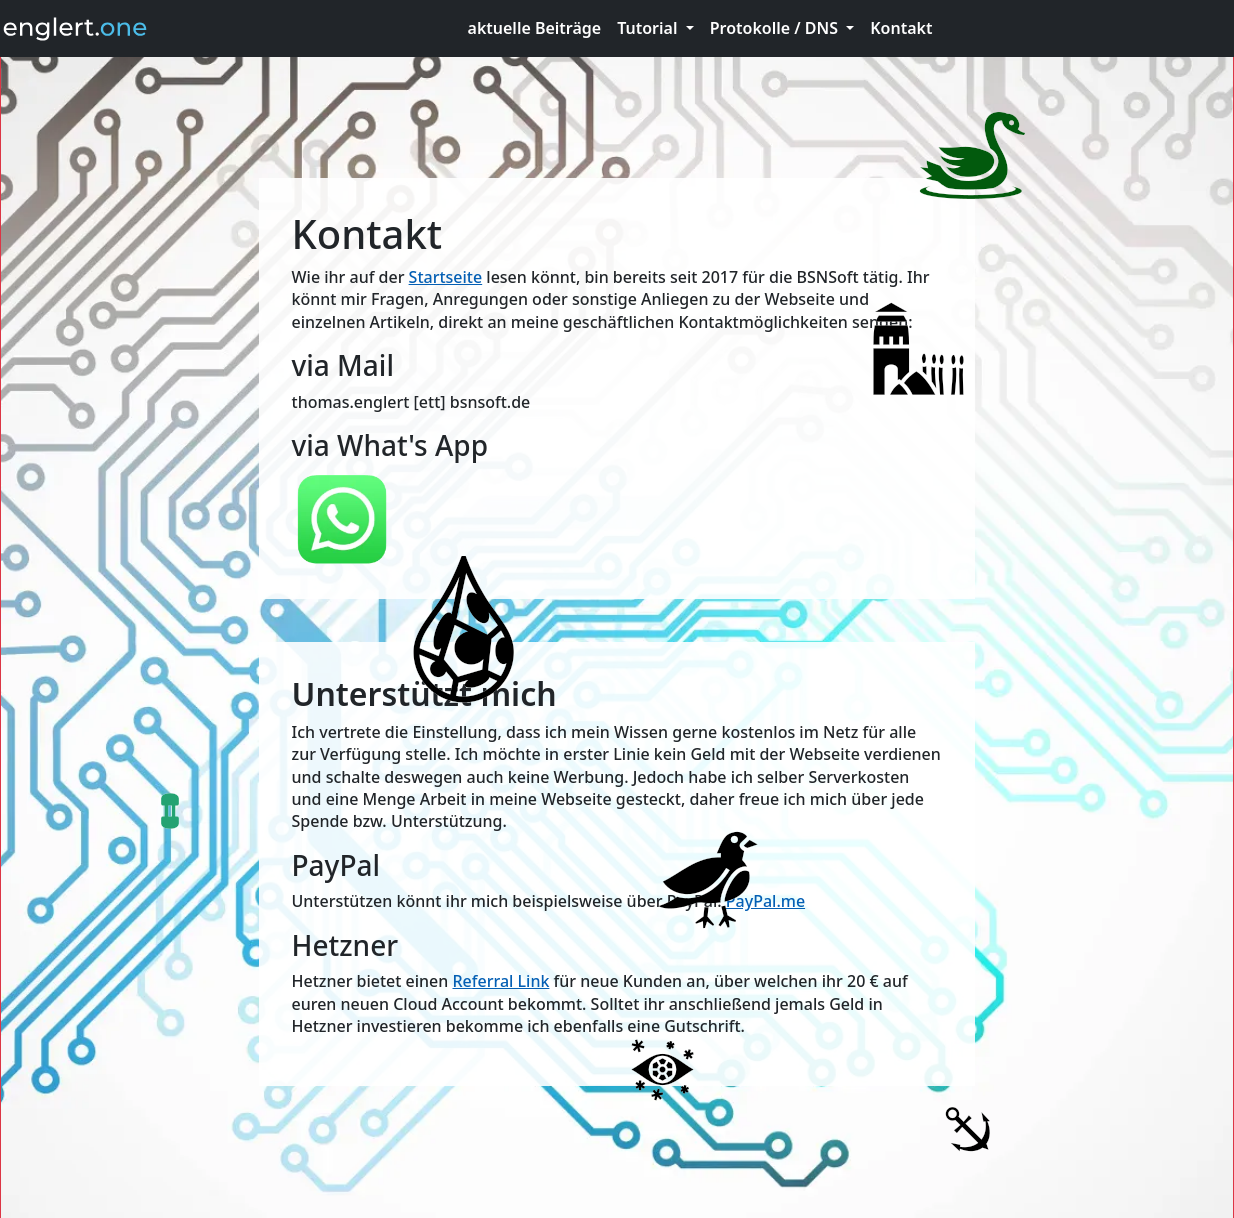  I want to click on use grenade weapon or explosive item, so click(170, 811).